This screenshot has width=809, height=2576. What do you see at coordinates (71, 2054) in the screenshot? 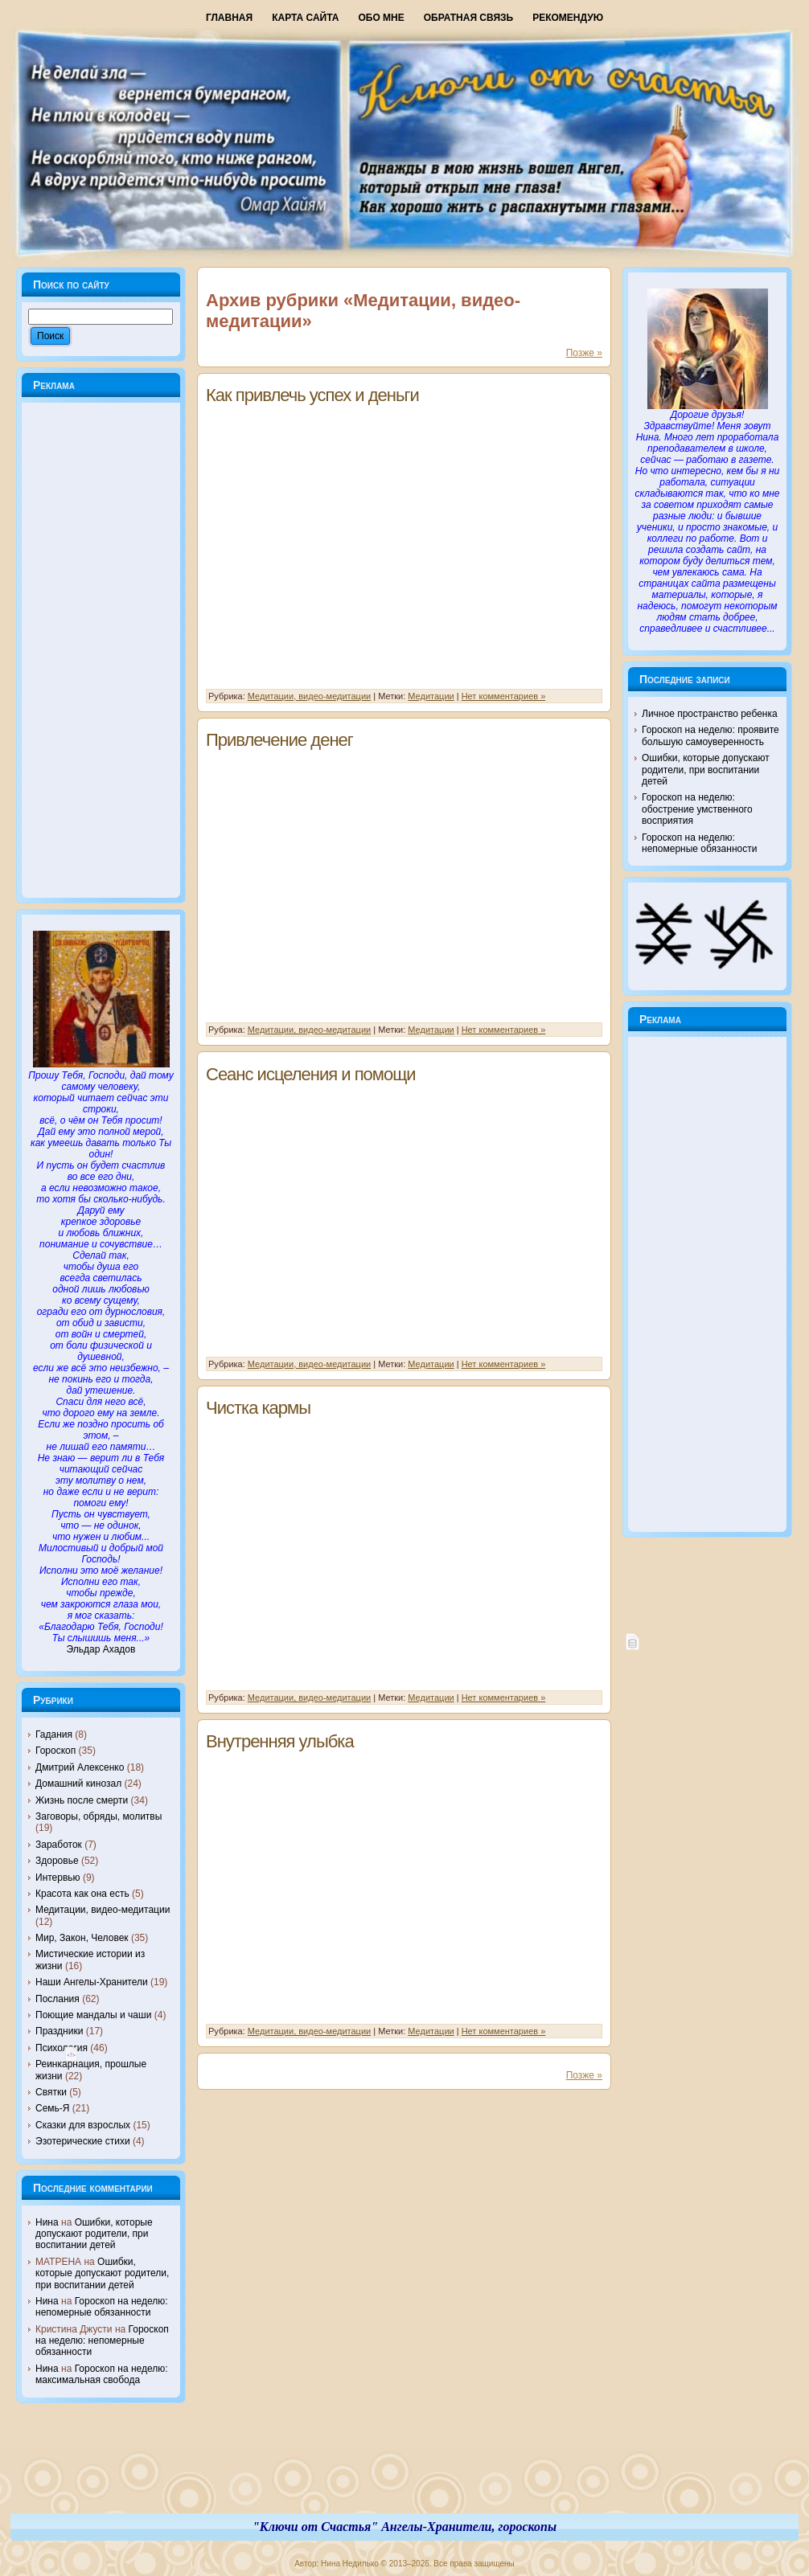
I see `a PHP source code file` at bounding box center [71, 2054].